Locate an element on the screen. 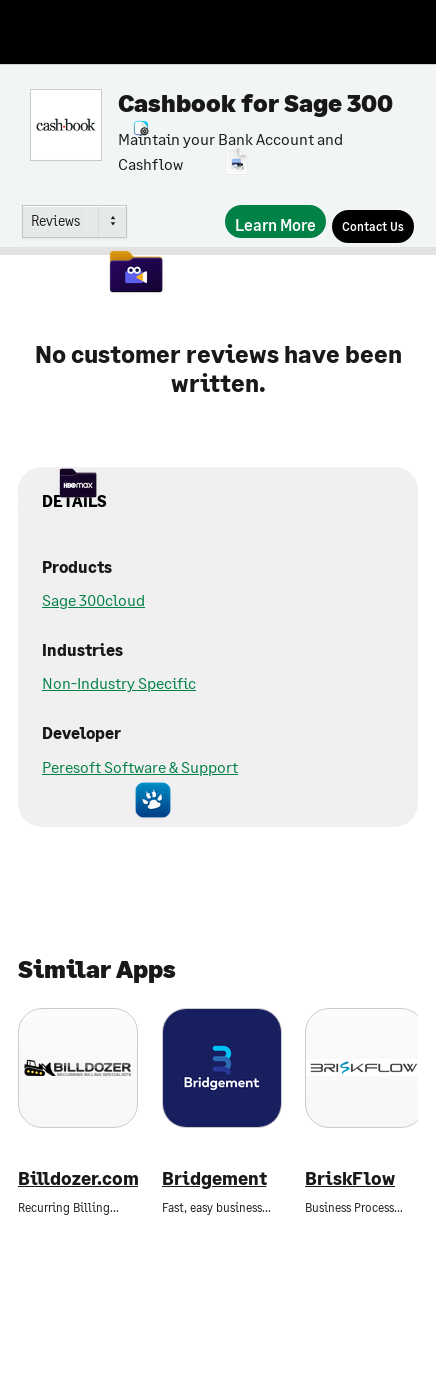 The height and width of the screenshot is (1373, 436). a generic image file is located at coordinates (236, 161).